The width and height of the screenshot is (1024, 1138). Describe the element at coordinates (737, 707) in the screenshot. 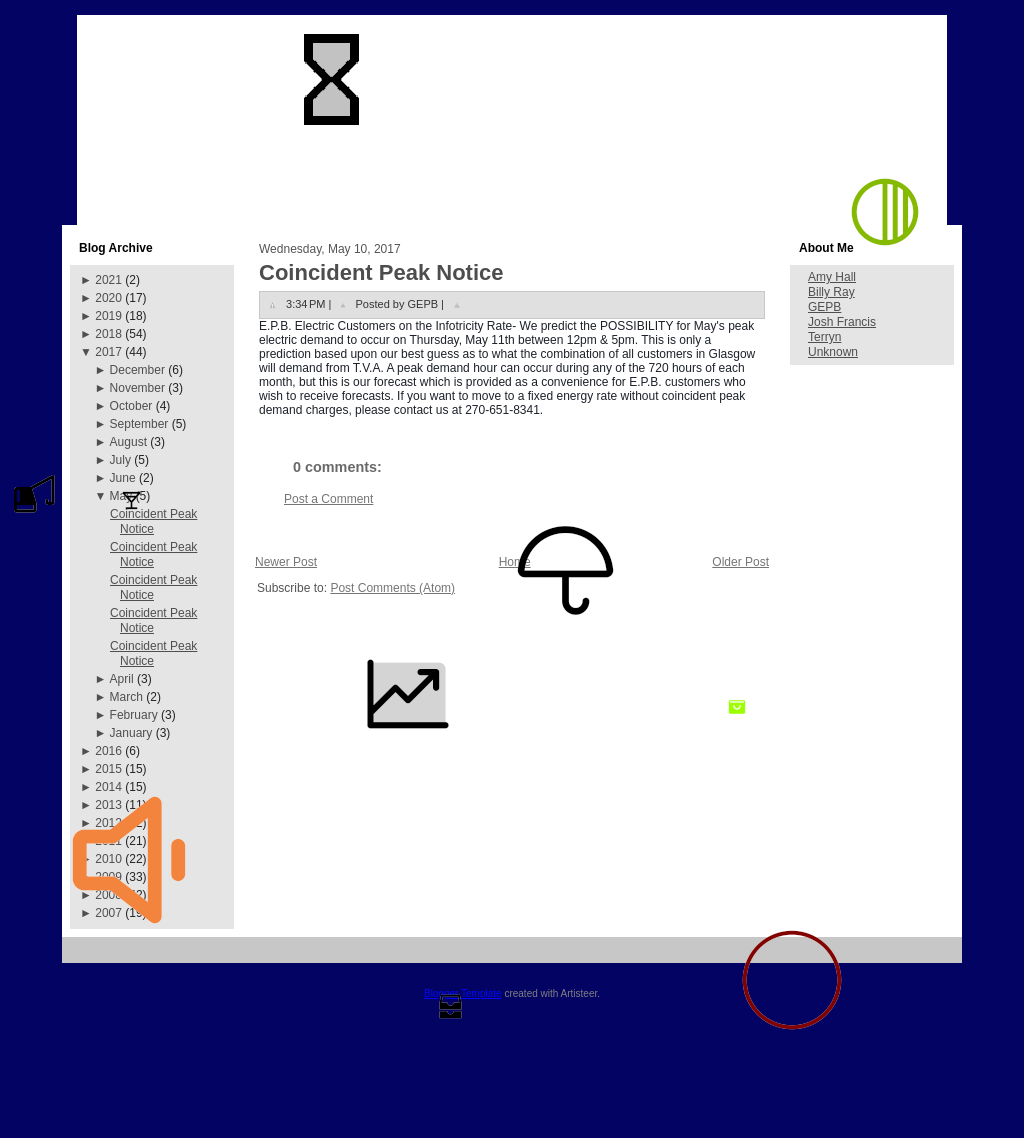

I see `view your shopping cart` at that location.